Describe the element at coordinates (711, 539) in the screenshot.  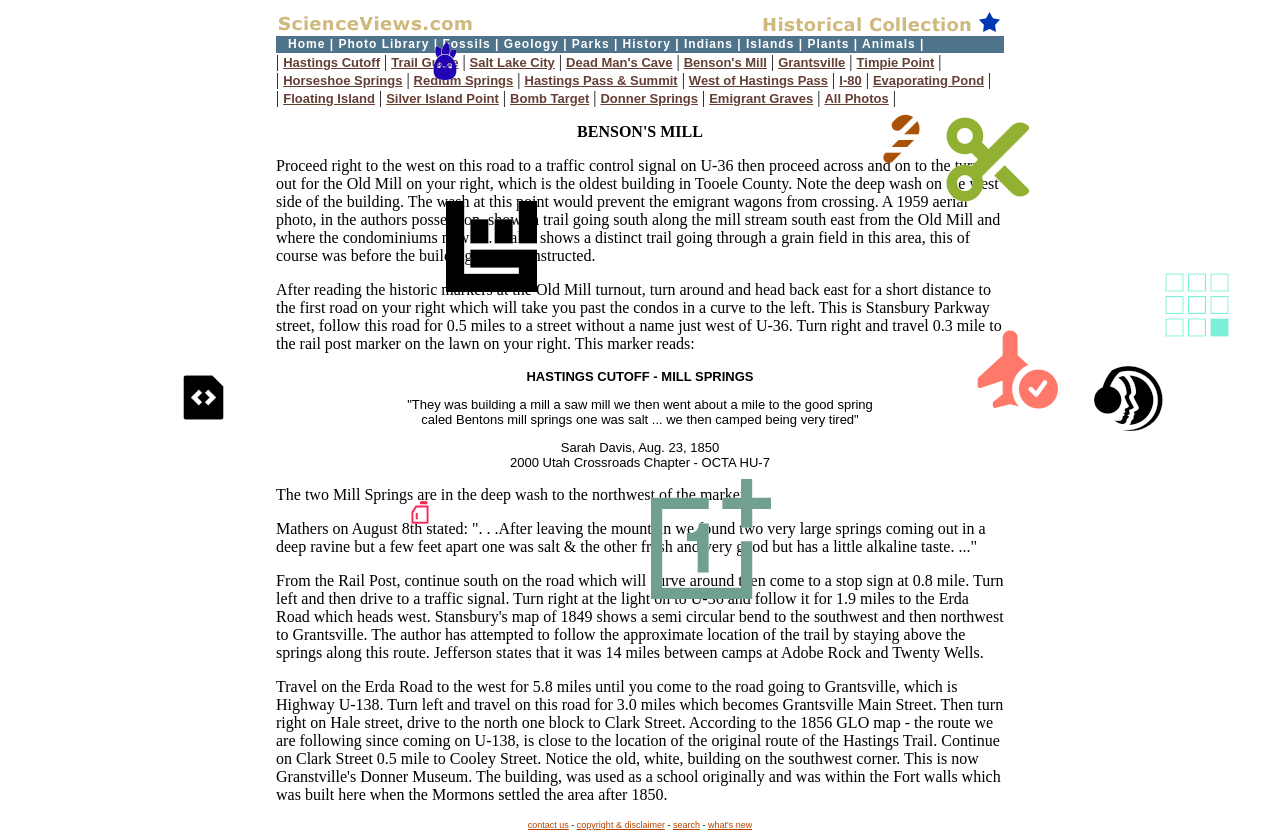
I see `OnePlus brand logo` at that location.